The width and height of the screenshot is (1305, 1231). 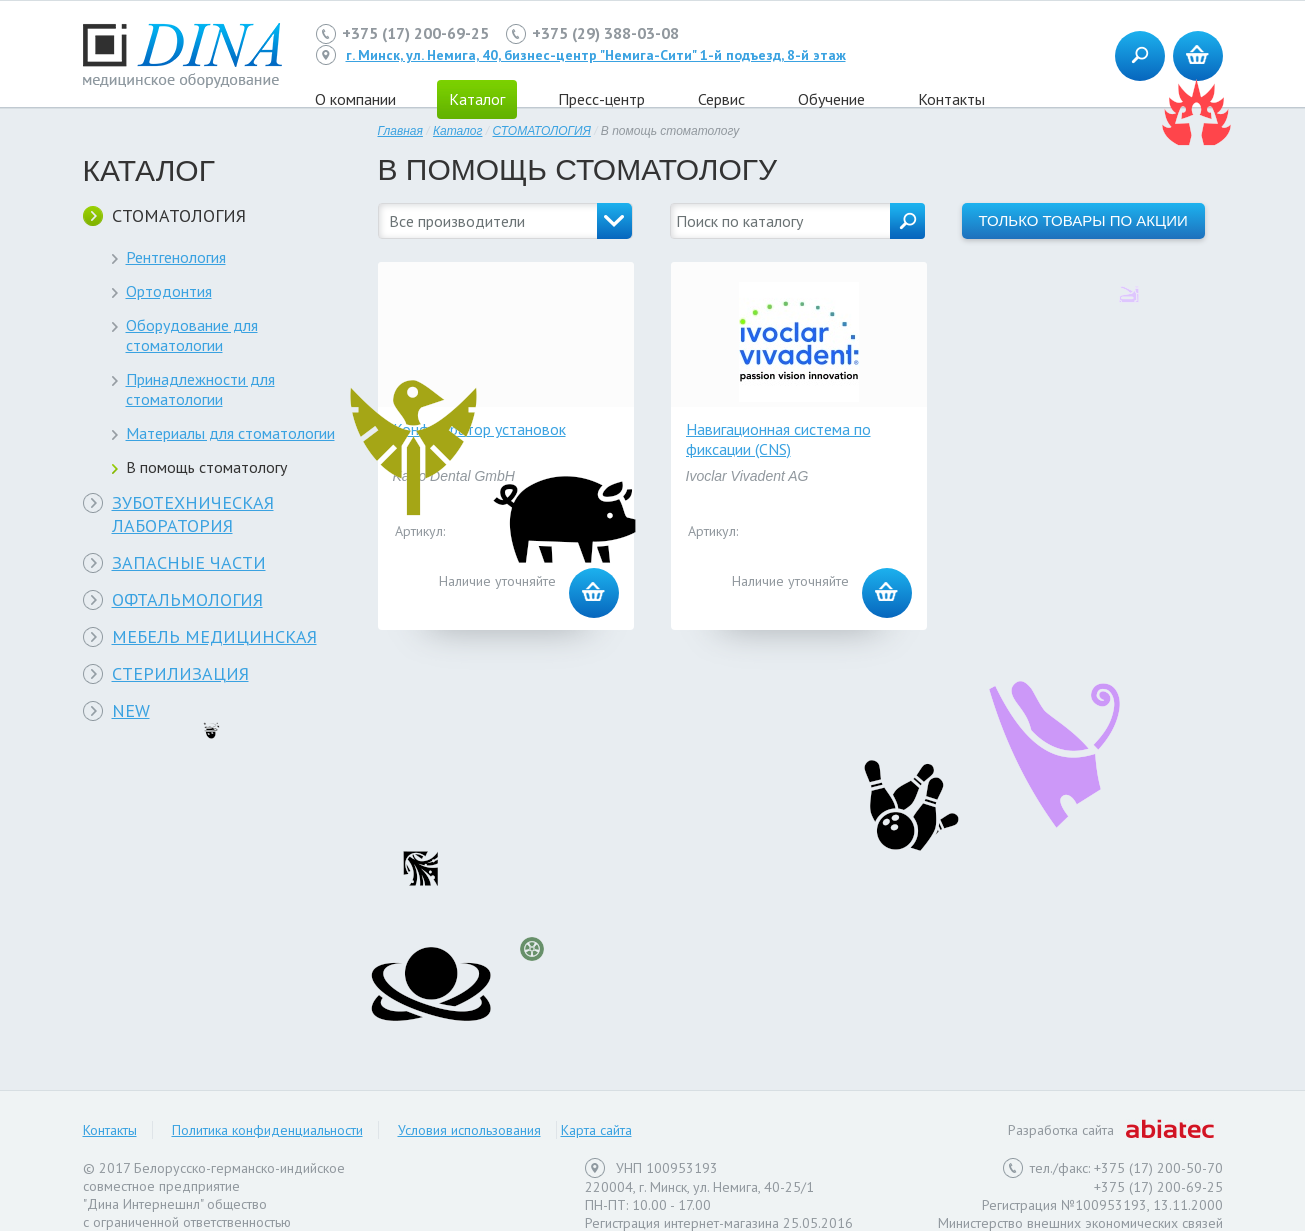 What do you see at coordinates (420, 868) in the screenshot?
I see `activate breath attack or special ability` at bounding box center [420, 868].